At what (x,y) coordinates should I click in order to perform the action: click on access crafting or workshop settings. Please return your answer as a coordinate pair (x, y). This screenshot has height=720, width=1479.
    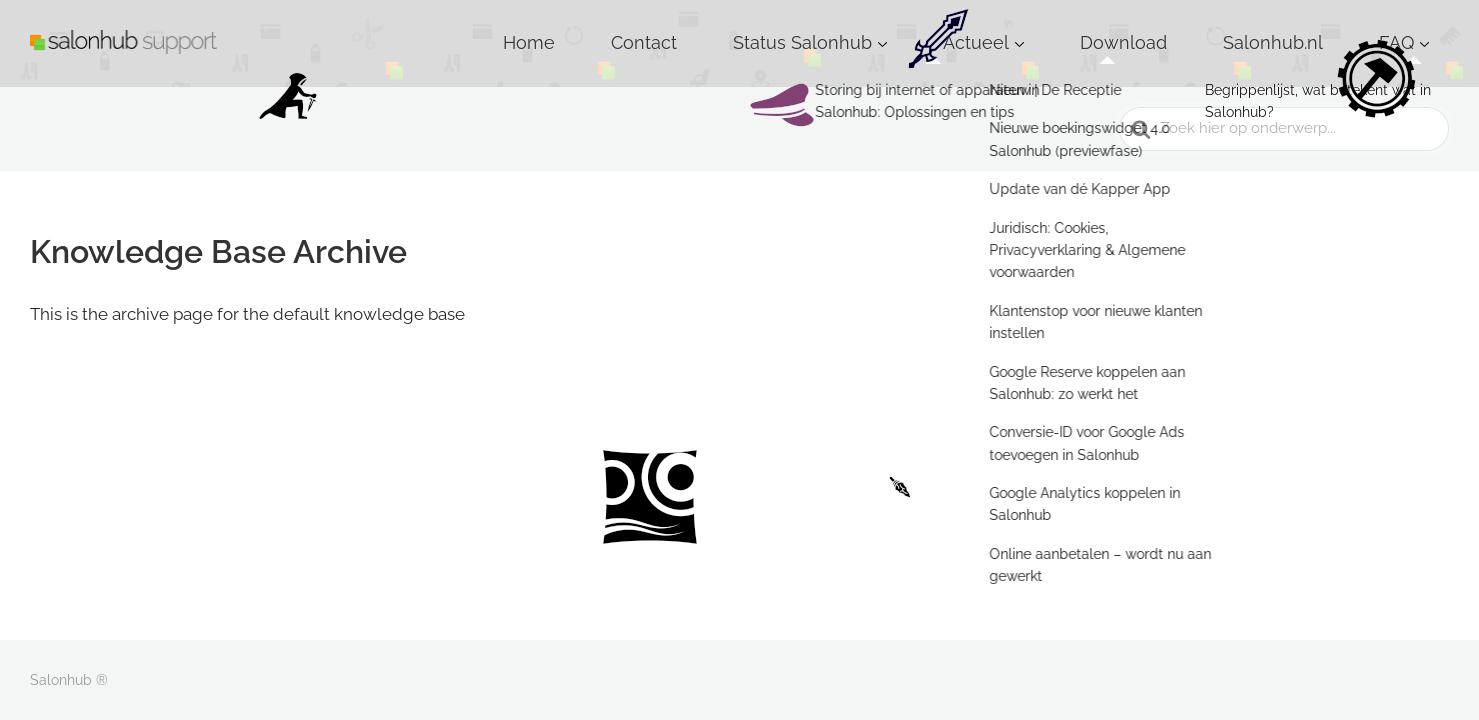
    Looking at the image, I should click on (1376, 78).